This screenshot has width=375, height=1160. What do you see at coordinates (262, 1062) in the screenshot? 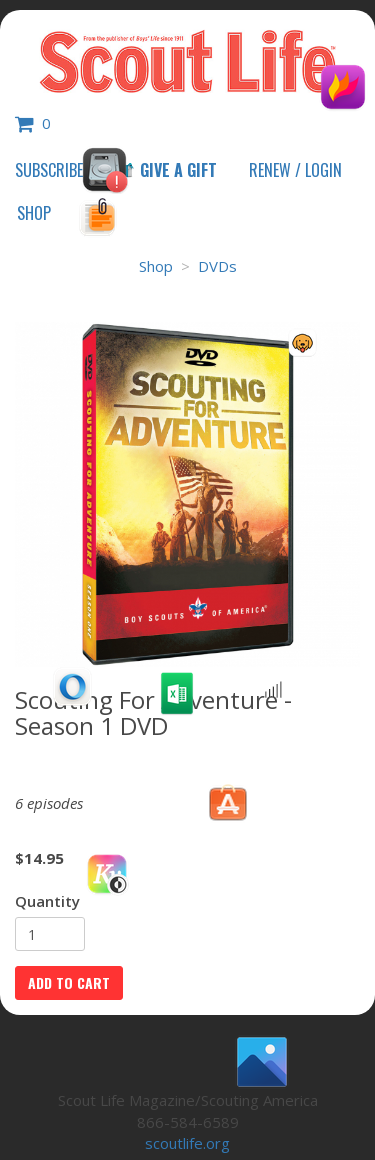
I see `open the windows photos app` at bounding box center [262, 1062].